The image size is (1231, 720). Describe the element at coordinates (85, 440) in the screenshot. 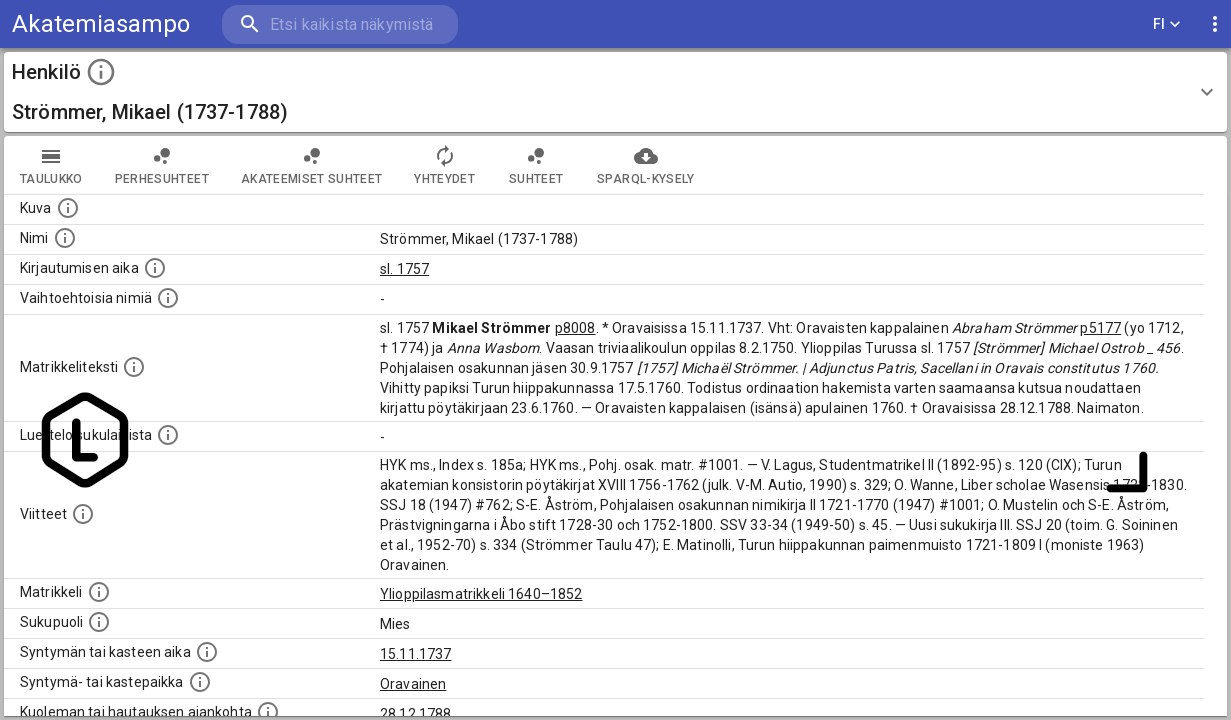

I see `indicates a "large" size option` at that location.